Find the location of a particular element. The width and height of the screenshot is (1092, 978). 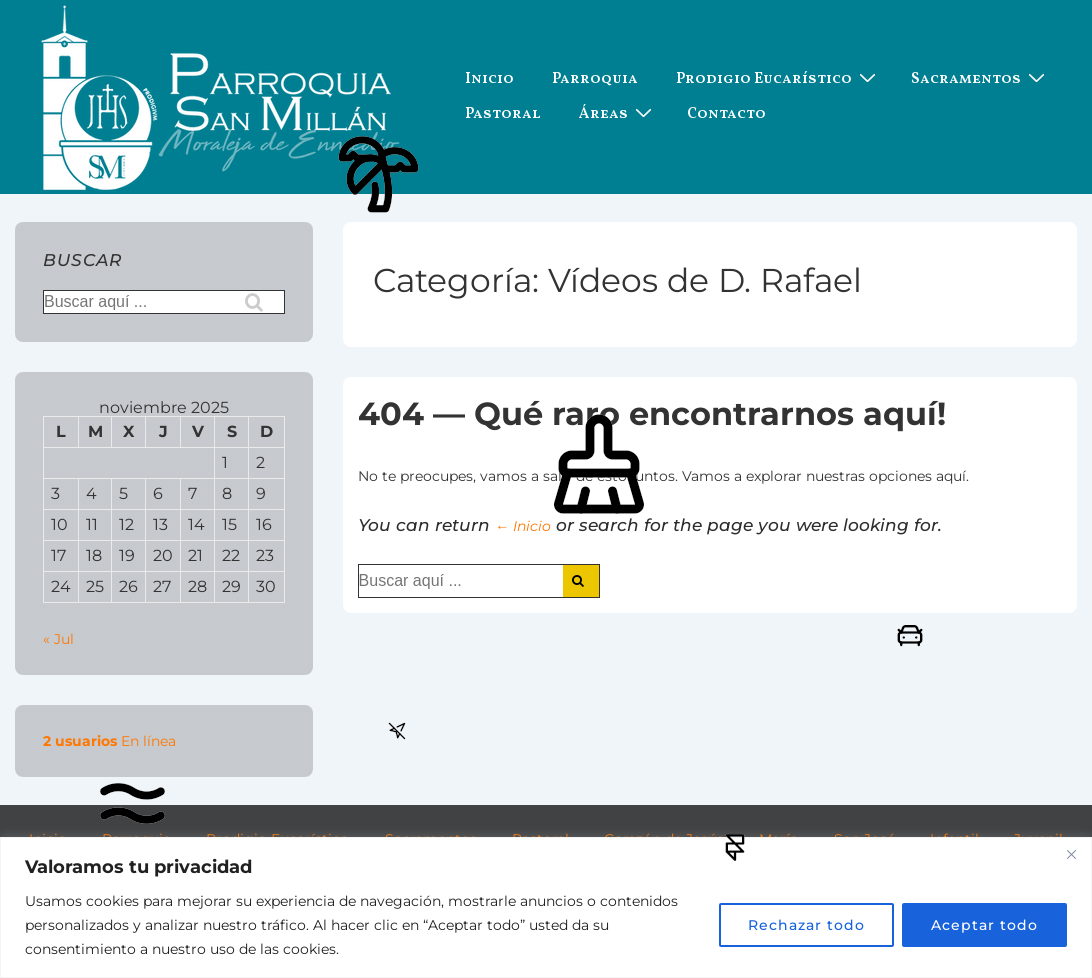

indicates approximate or estimated value is located at coordinates (132, 803).